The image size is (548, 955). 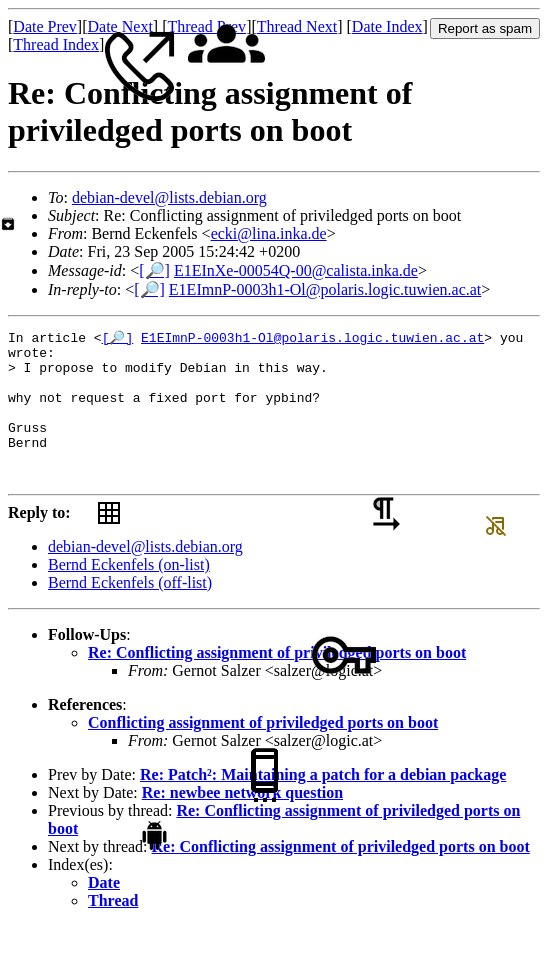 What do you see at coordinates (496, 526) in the screenshot?
I see `mute or disable music playback` at bounding box center [496, 526].